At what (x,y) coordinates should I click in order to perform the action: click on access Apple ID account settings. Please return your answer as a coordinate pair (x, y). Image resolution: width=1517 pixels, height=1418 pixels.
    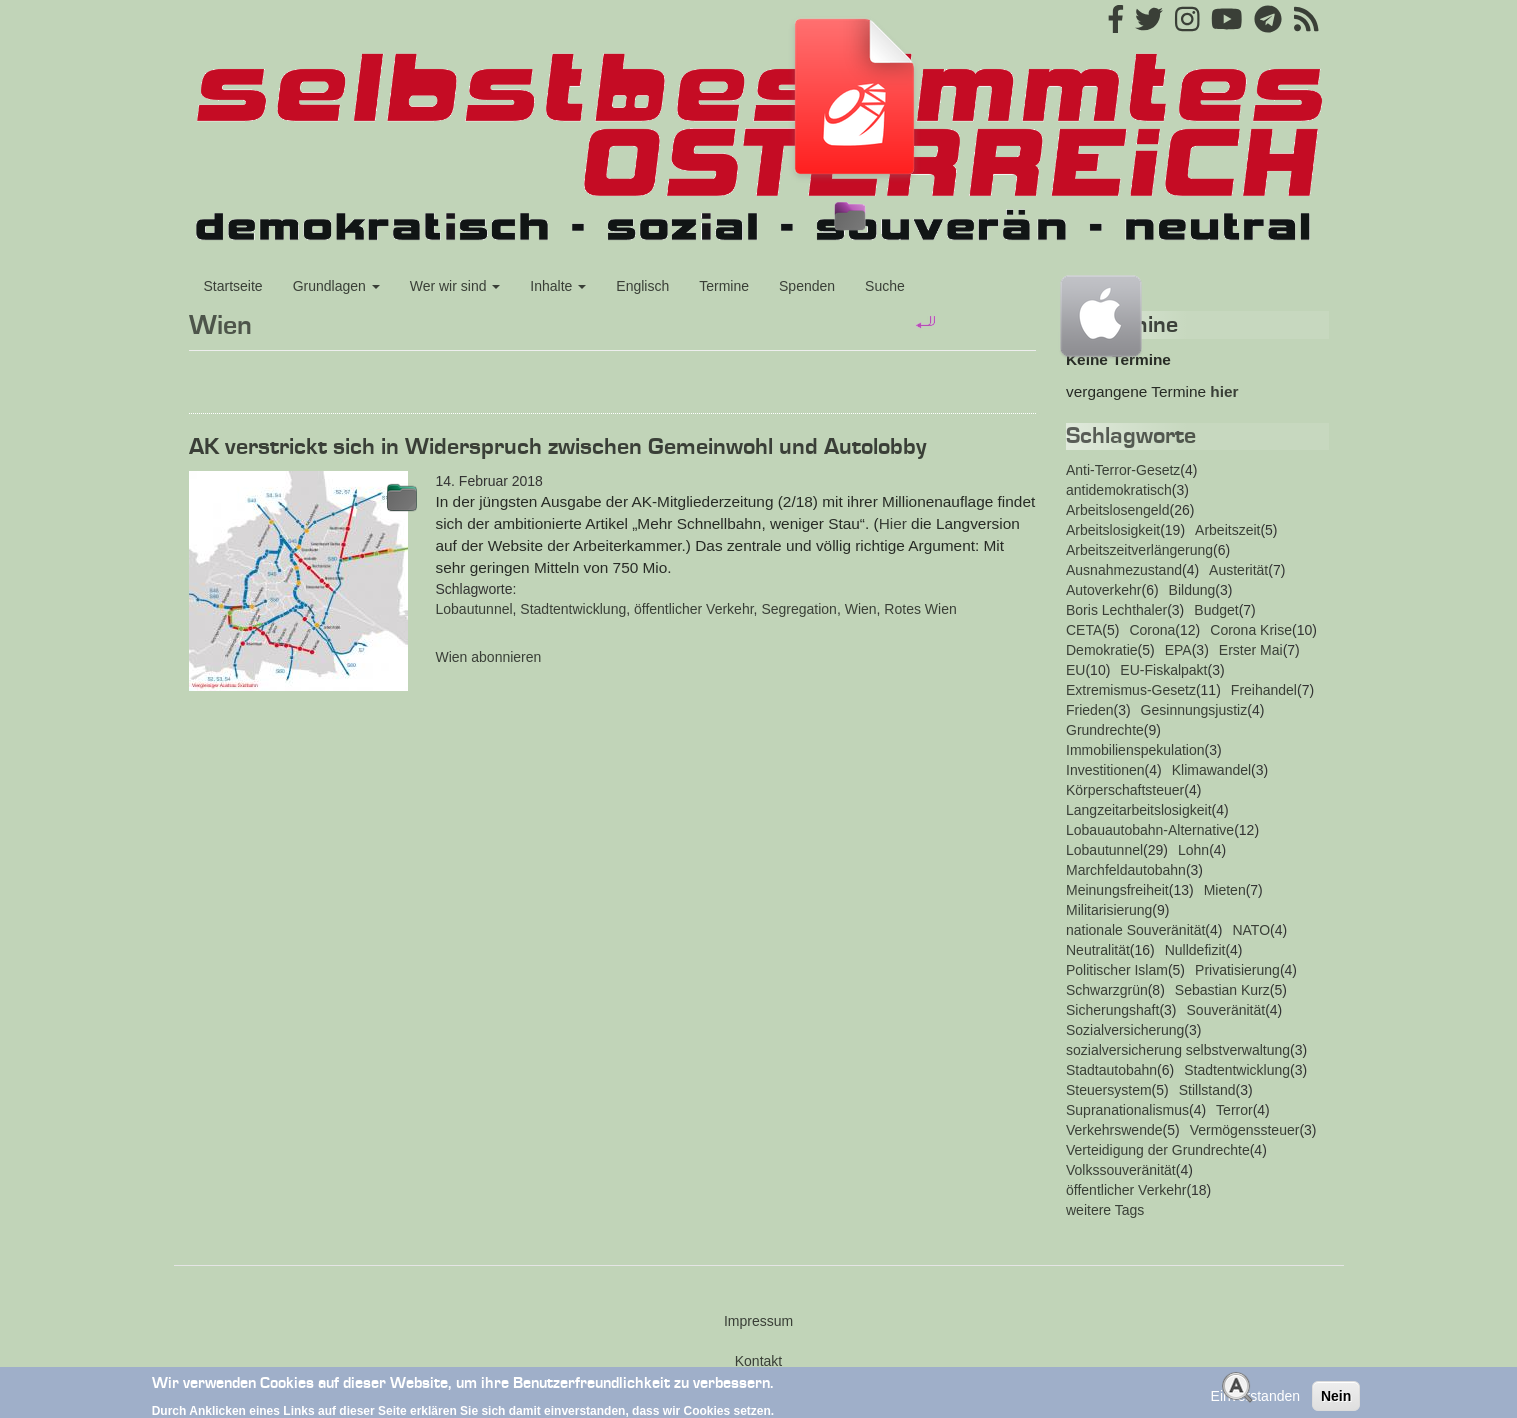
    Looking at the image, I should click on (1101, 316).